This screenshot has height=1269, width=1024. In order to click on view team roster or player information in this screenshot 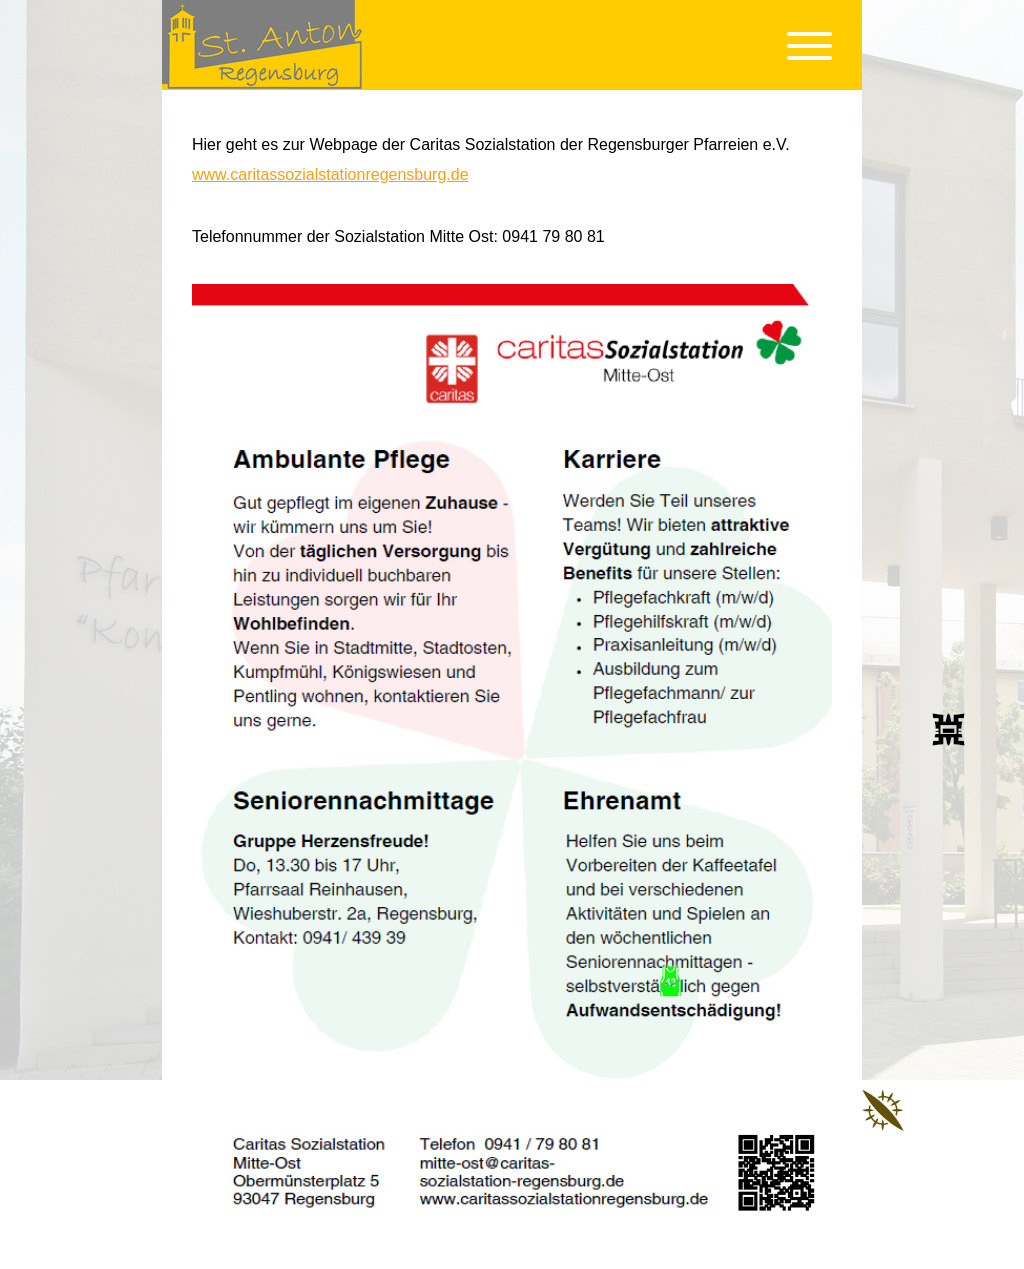, I will do `click(670, 980)`.